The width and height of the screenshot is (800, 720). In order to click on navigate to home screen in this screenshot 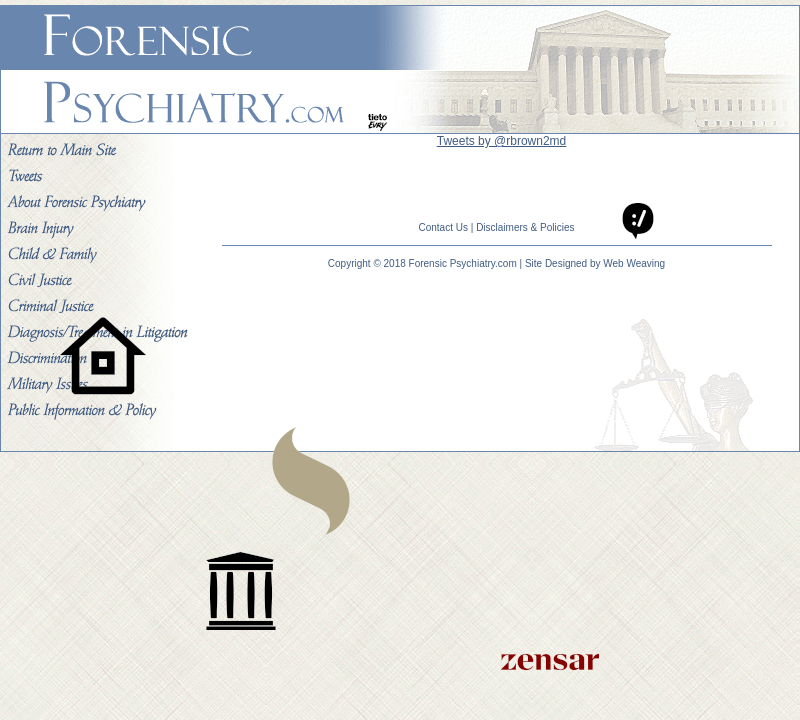, I will do `click(103, 359)`.